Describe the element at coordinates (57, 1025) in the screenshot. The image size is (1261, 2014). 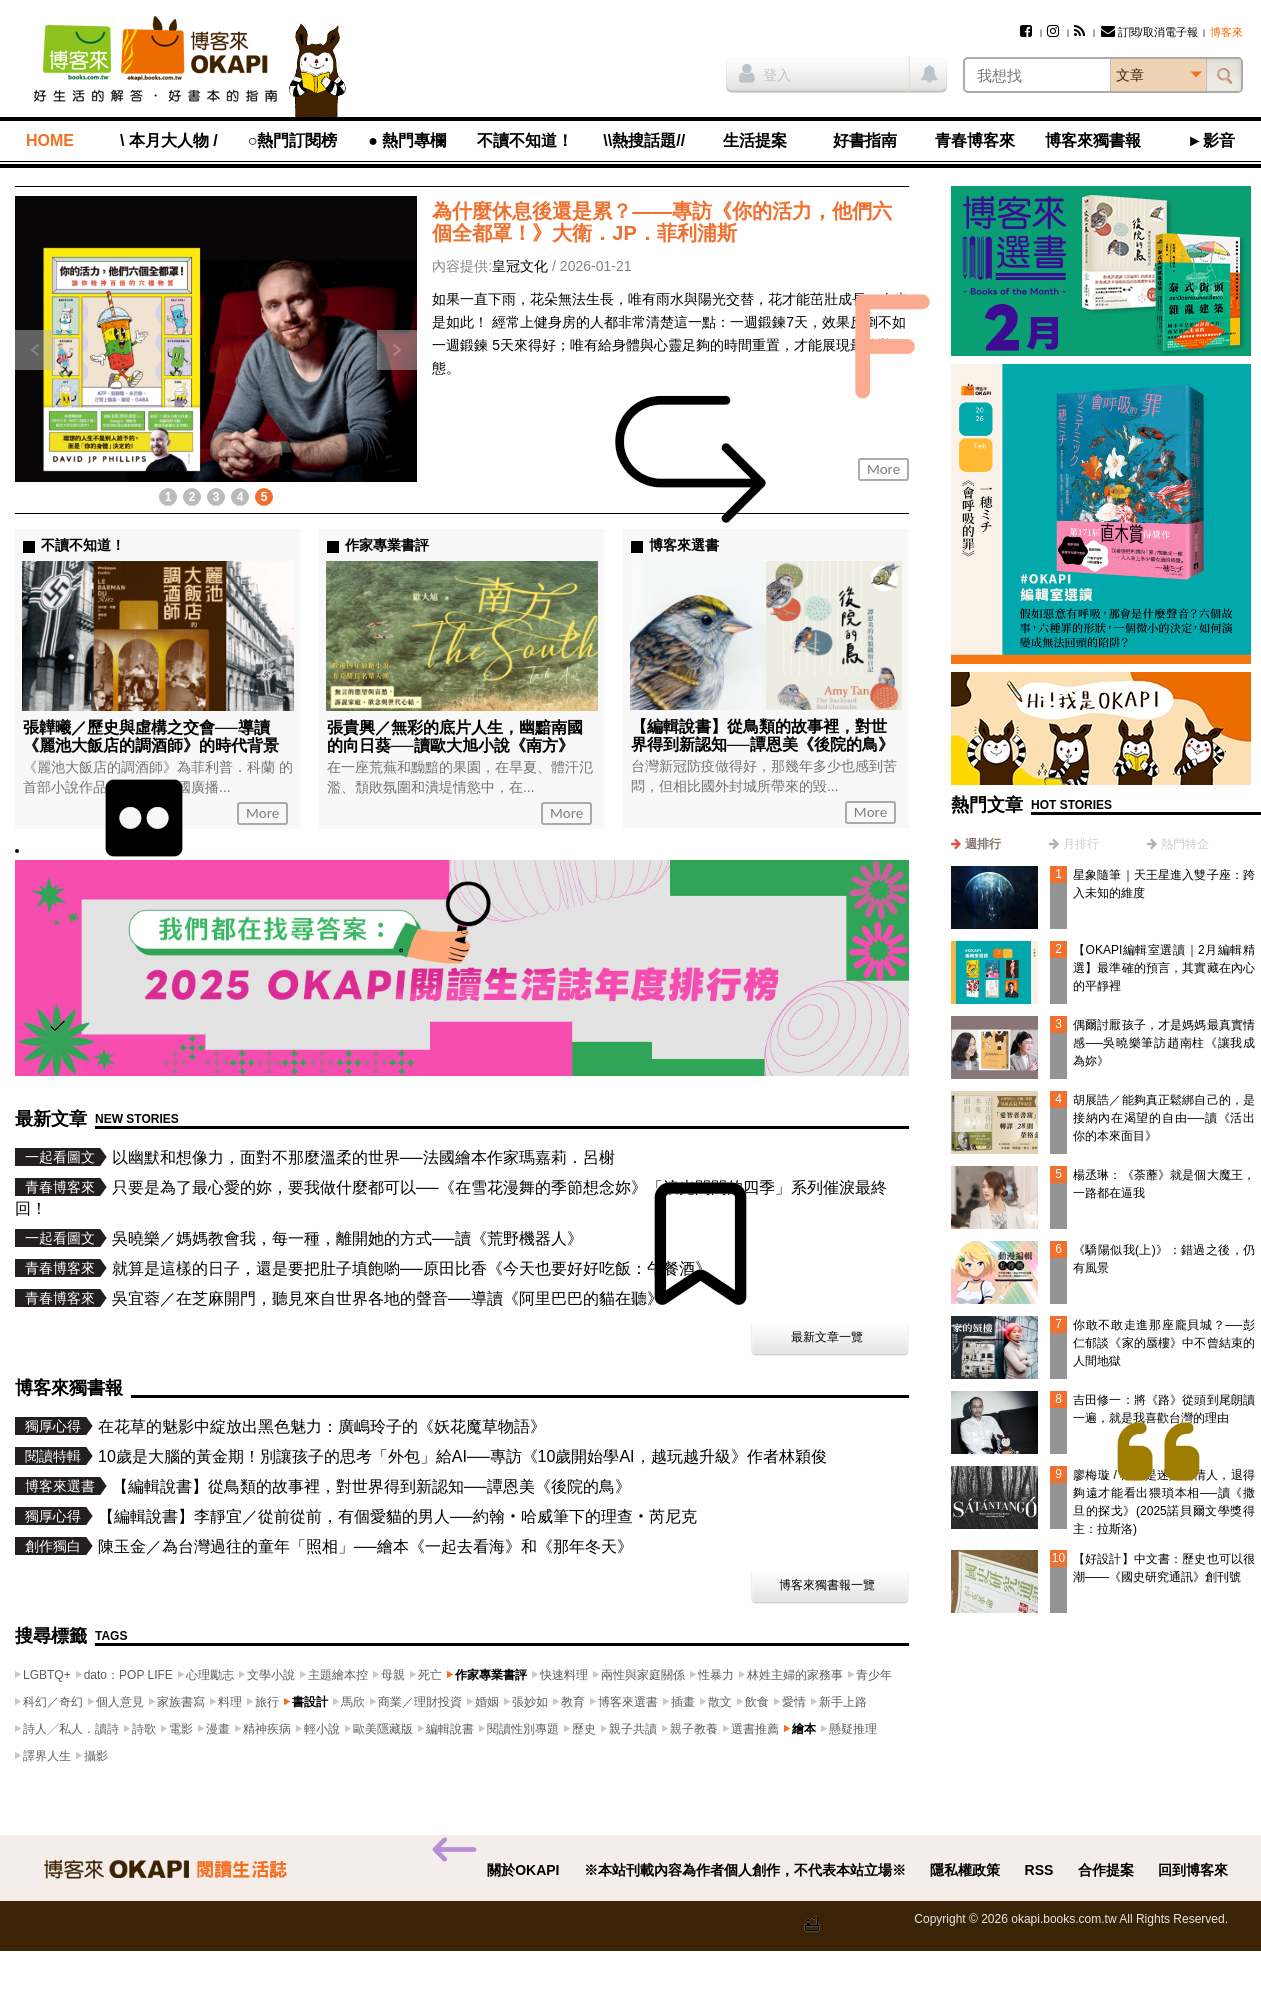
I see `confirm or submit an action` at that location.